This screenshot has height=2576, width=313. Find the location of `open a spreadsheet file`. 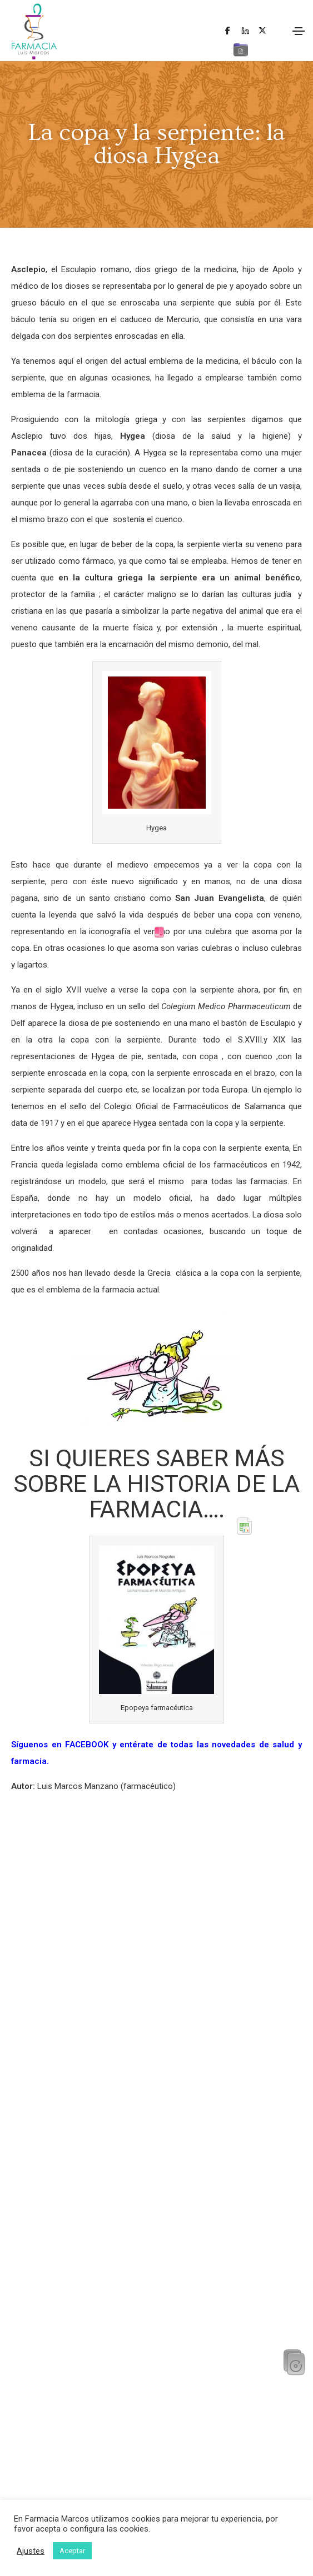

open a spreadsheet file is located at coordinates (244, 1526).